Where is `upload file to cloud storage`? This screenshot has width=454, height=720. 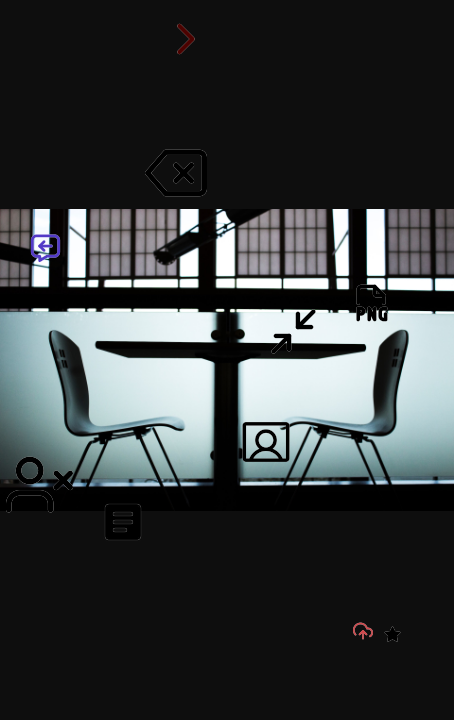
upload file to cloud storage is located at coordinates (363, 631).